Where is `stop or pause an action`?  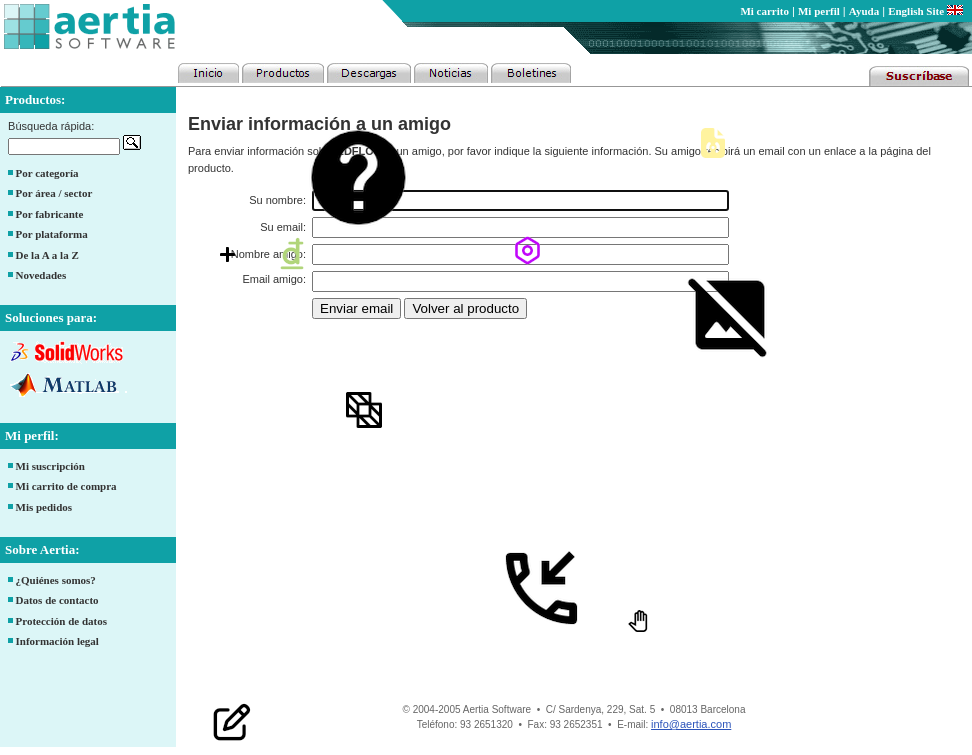
stop or pause an action is located at coordinates (638, 621).